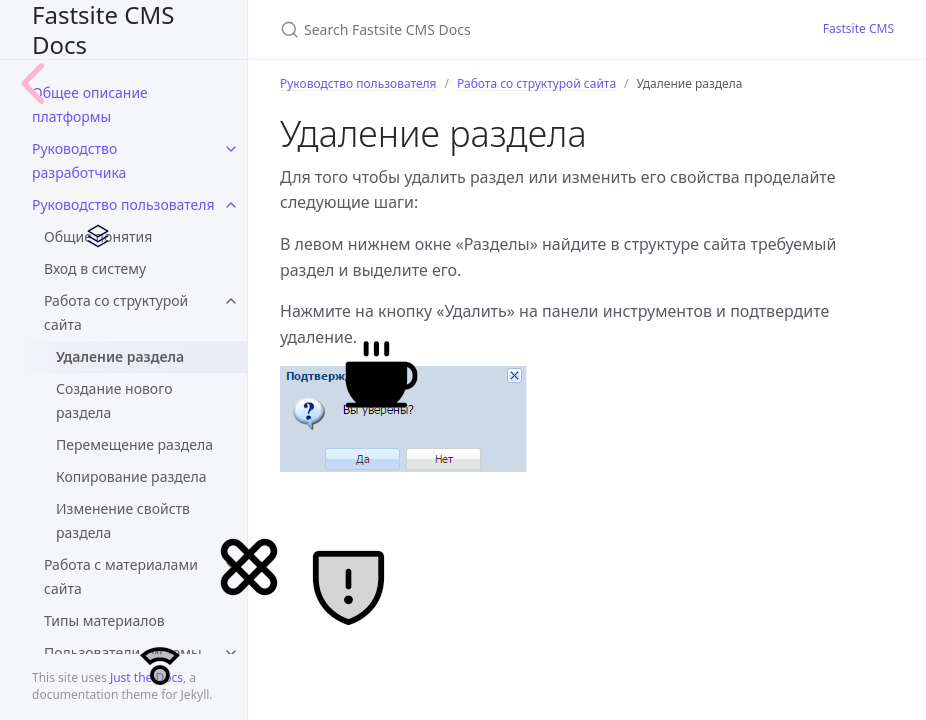 Image resolution: width=926 pixels, height=720 pixels. Describe the element at coordinates (98, 236) in the screenshot. I see `view layers or stacked content` at that location.